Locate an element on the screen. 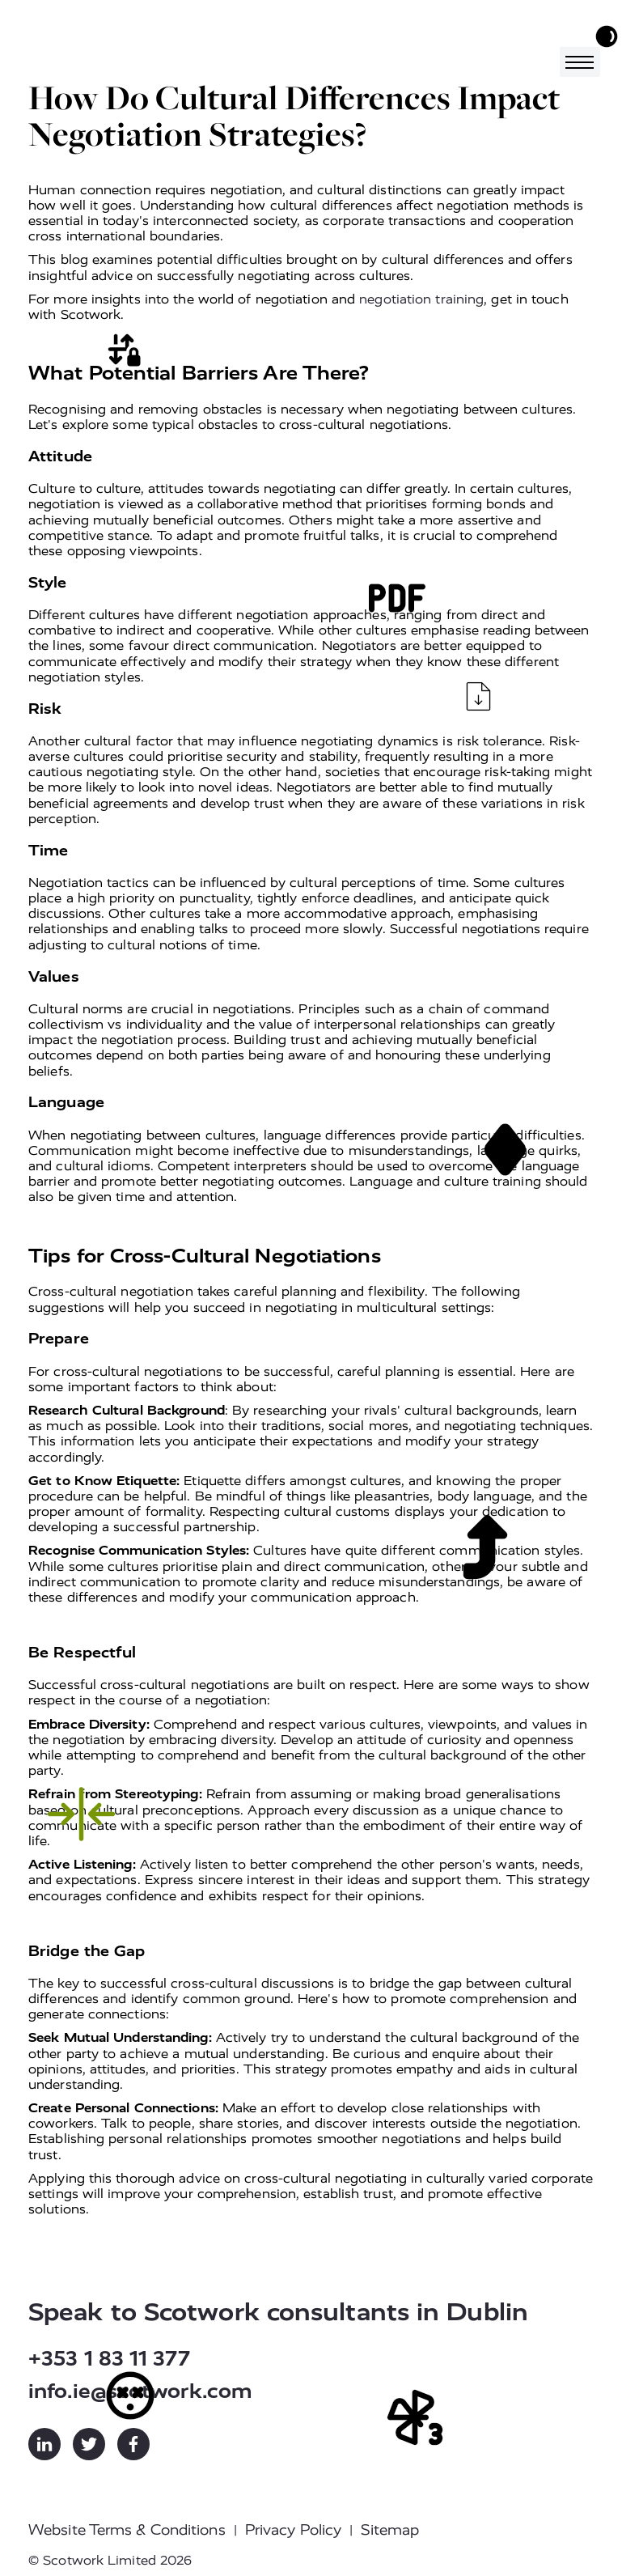  download a file is located at coordinates (478, 696).